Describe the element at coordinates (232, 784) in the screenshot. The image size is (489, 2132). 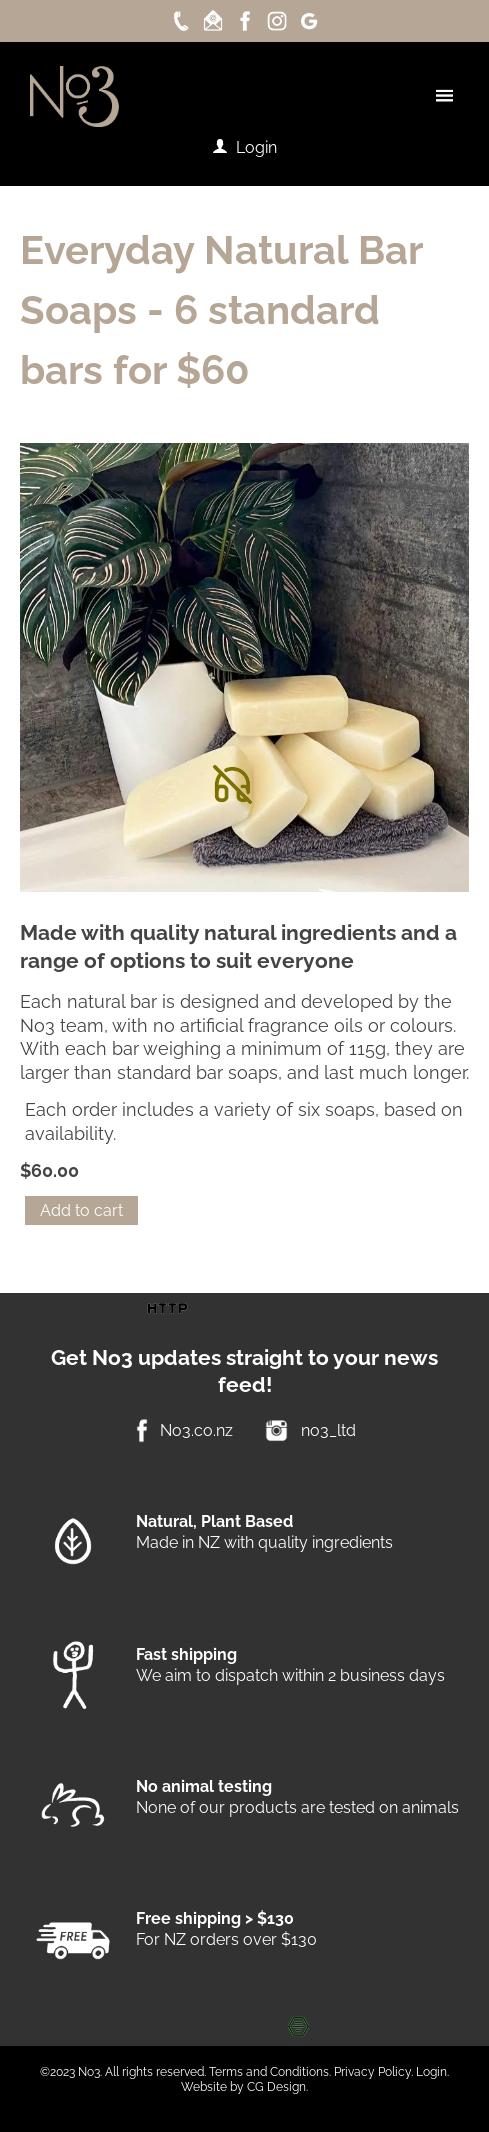
I see `mute or disable audio output` at that location.